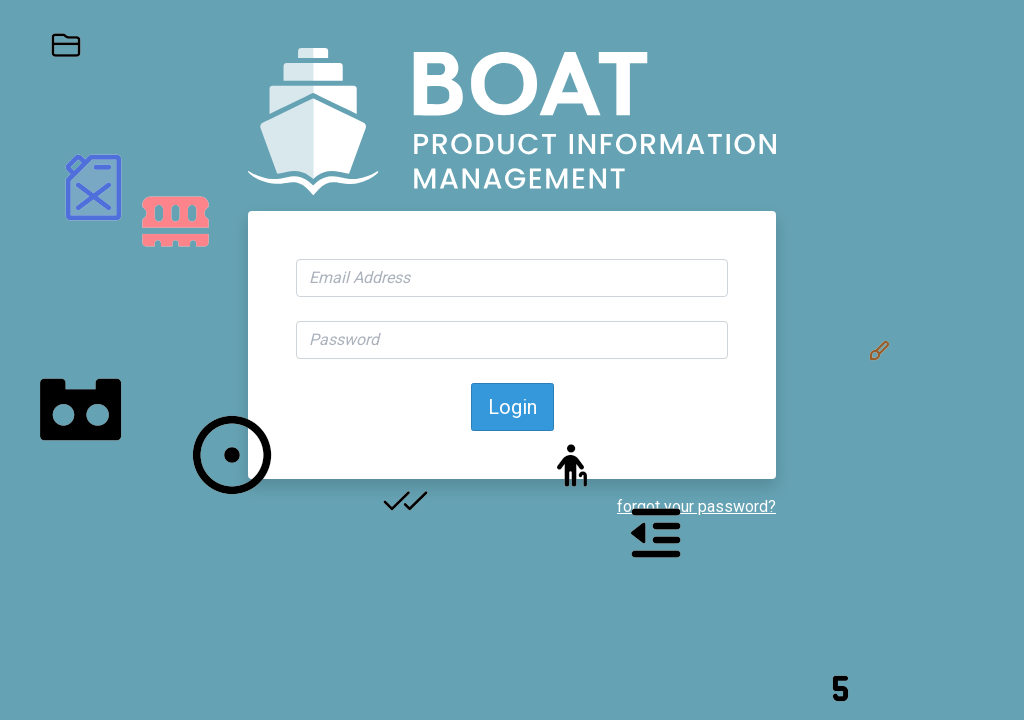  I want to click on access a folder or directory, so click(66, 46).